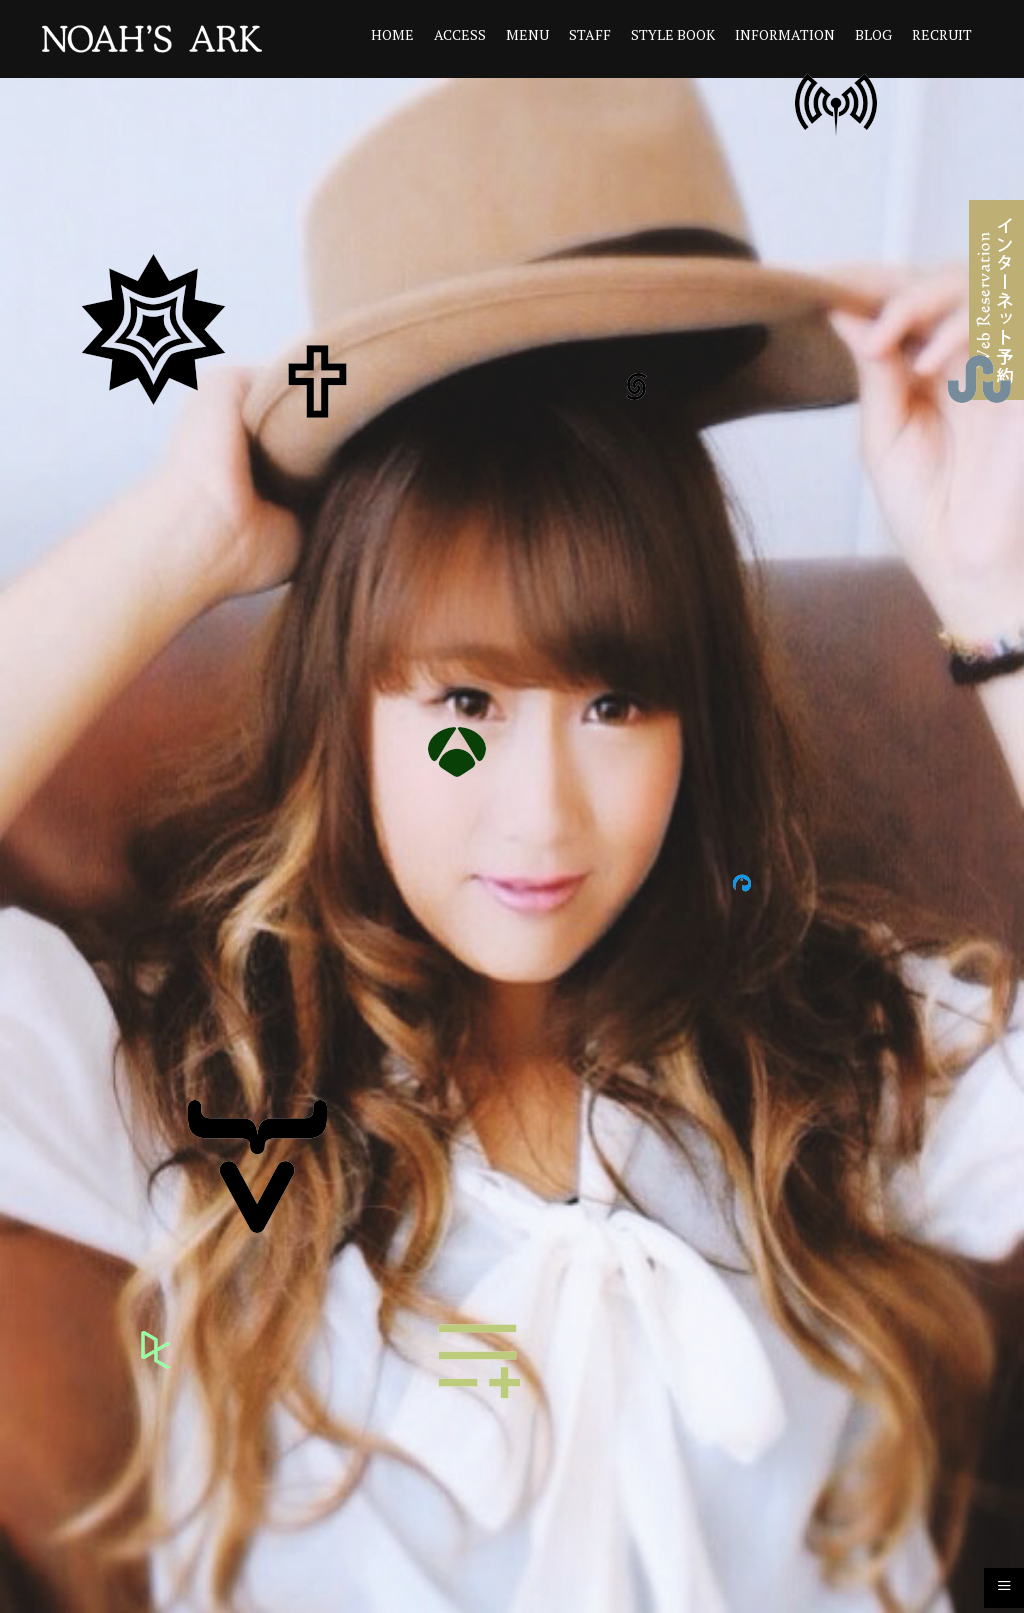  Describe the element at coordinates (636, 386) in the screenshot. I see `upstash brand logo` at that location.